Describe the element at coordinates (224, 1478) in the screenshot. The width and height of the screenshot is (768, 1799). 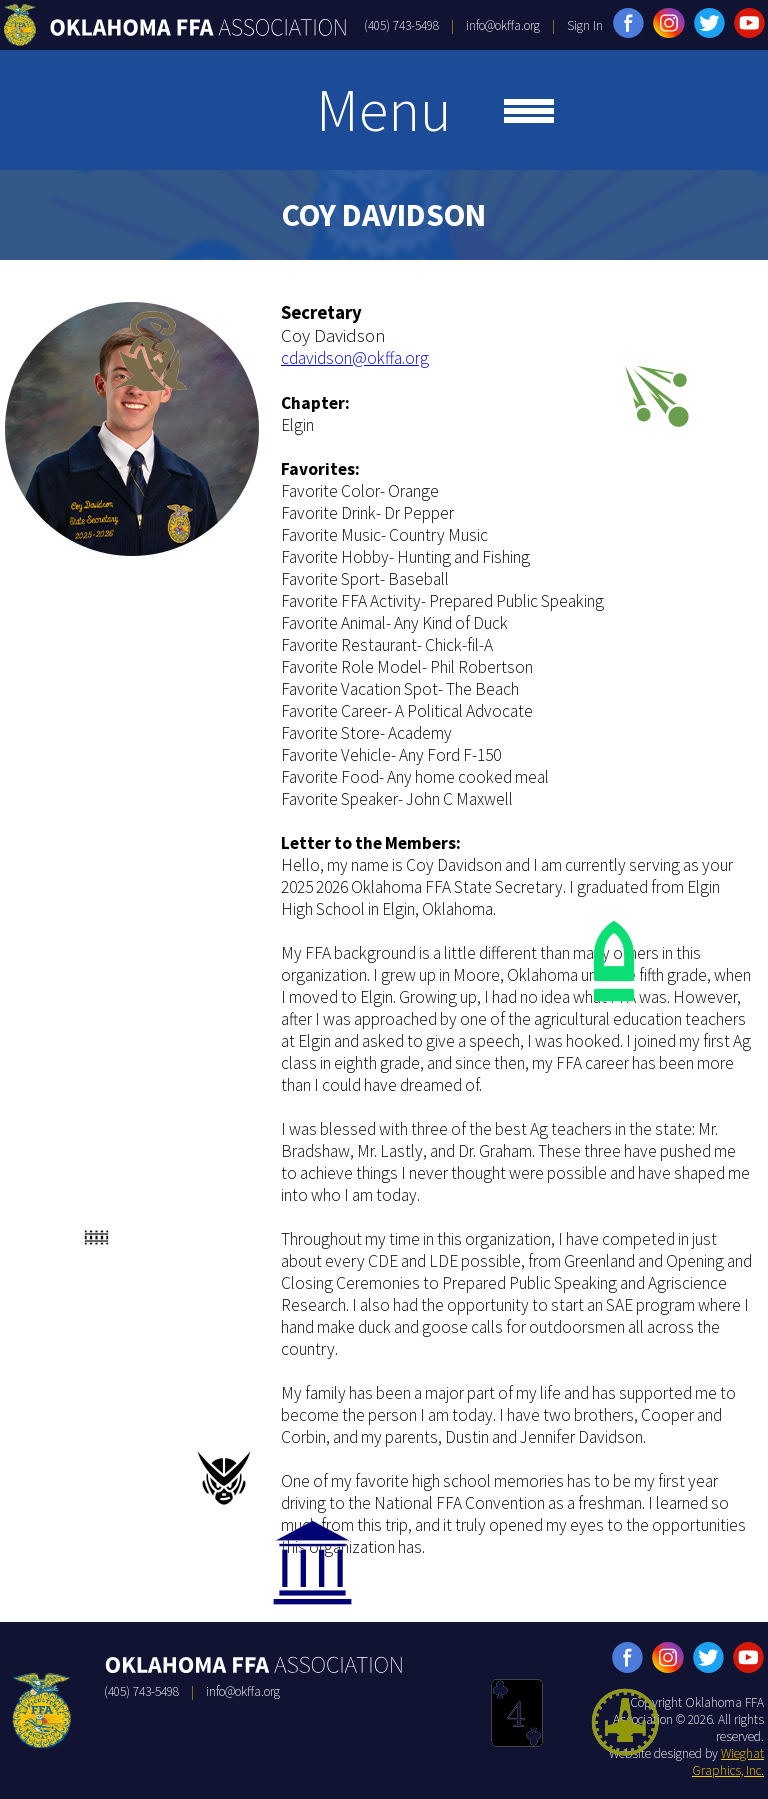
I see `select quick or agile character class` at that location.